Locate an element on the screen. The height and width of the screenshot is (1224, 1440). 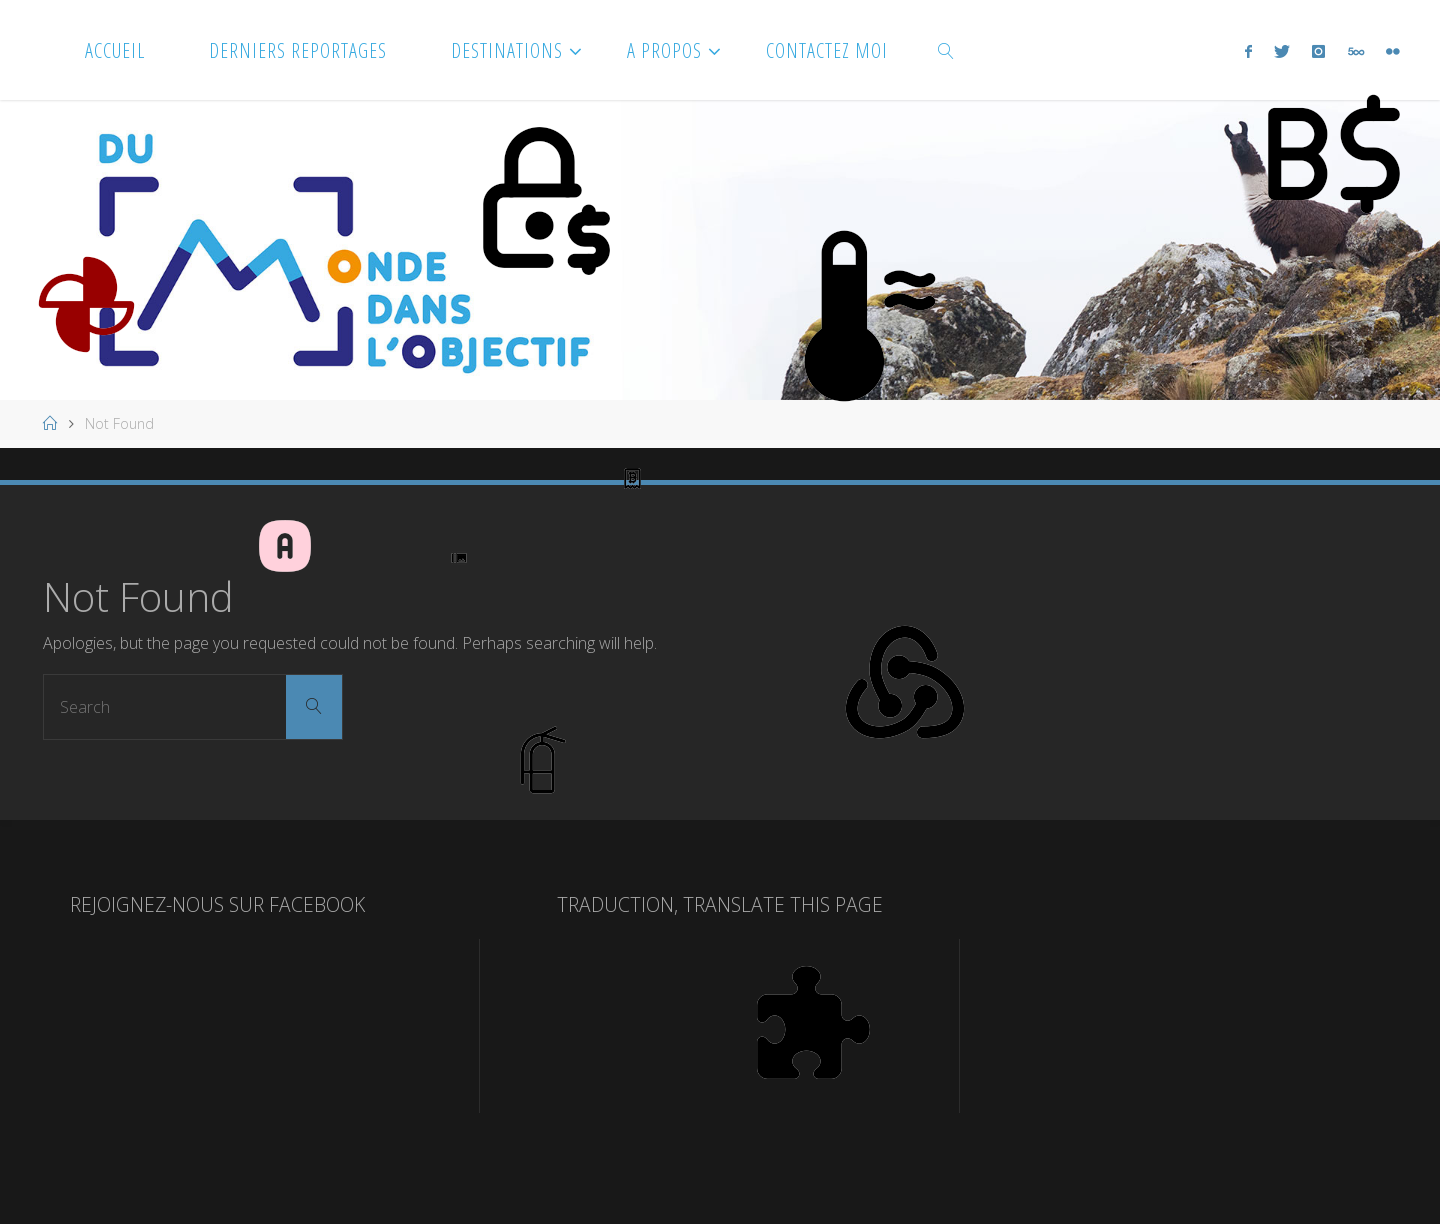
secure payment or transaction is located at coordinates (539, 197).